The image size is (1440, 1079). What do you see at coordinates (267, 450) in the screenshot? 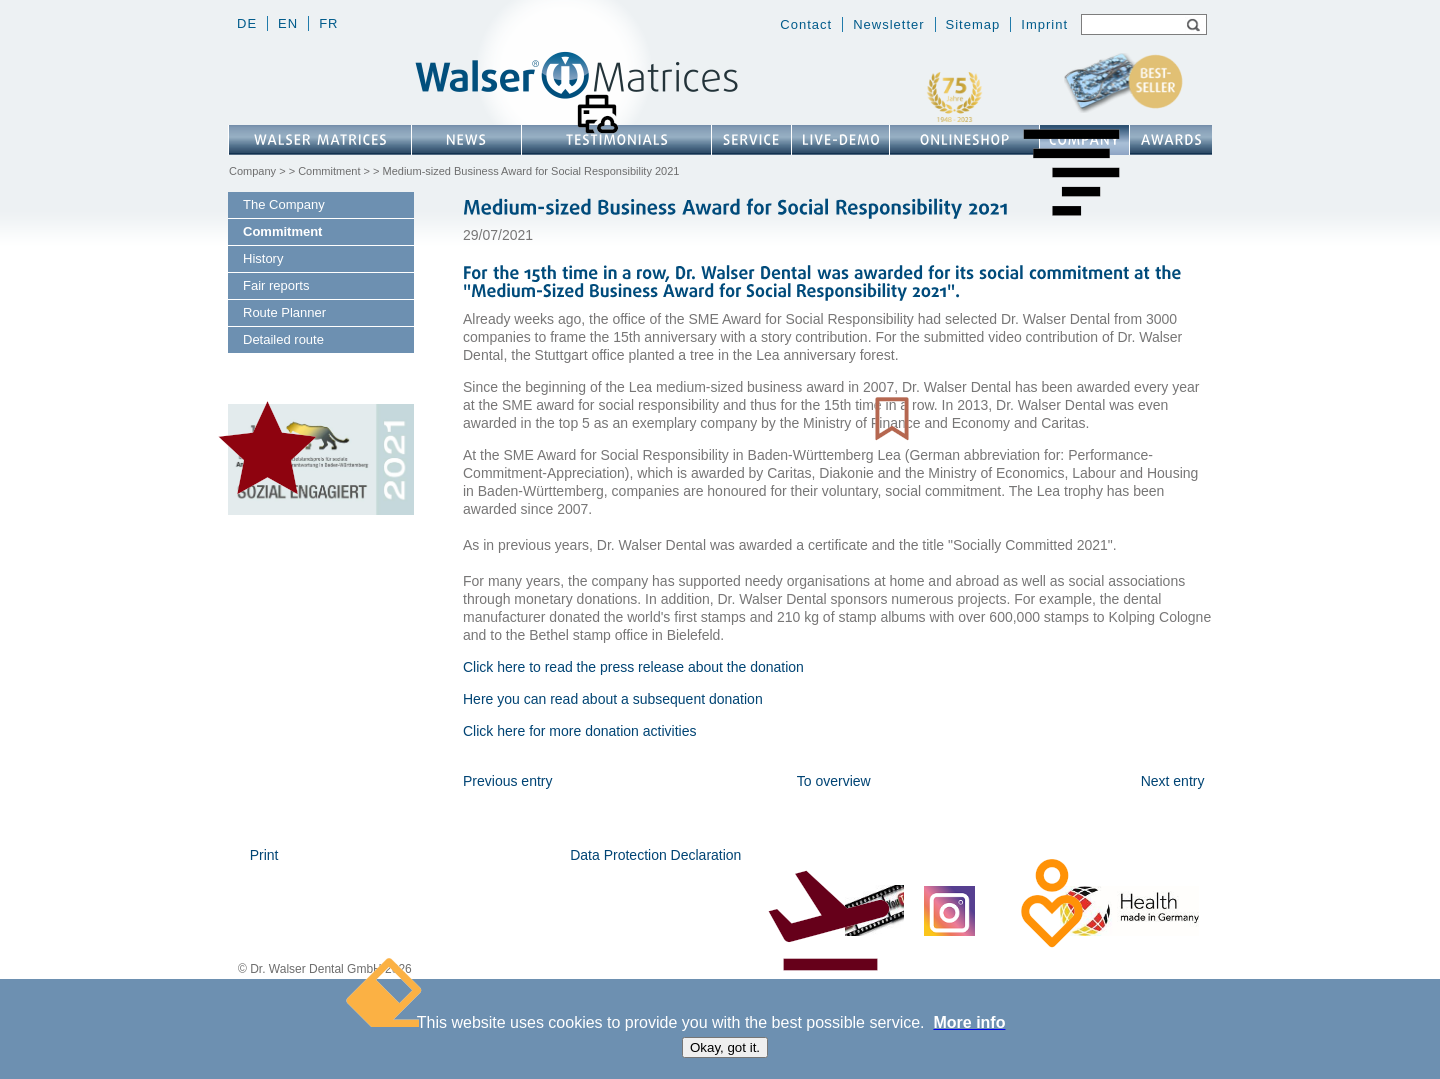
I see `add to favorites` at bounding box center [267, 450].